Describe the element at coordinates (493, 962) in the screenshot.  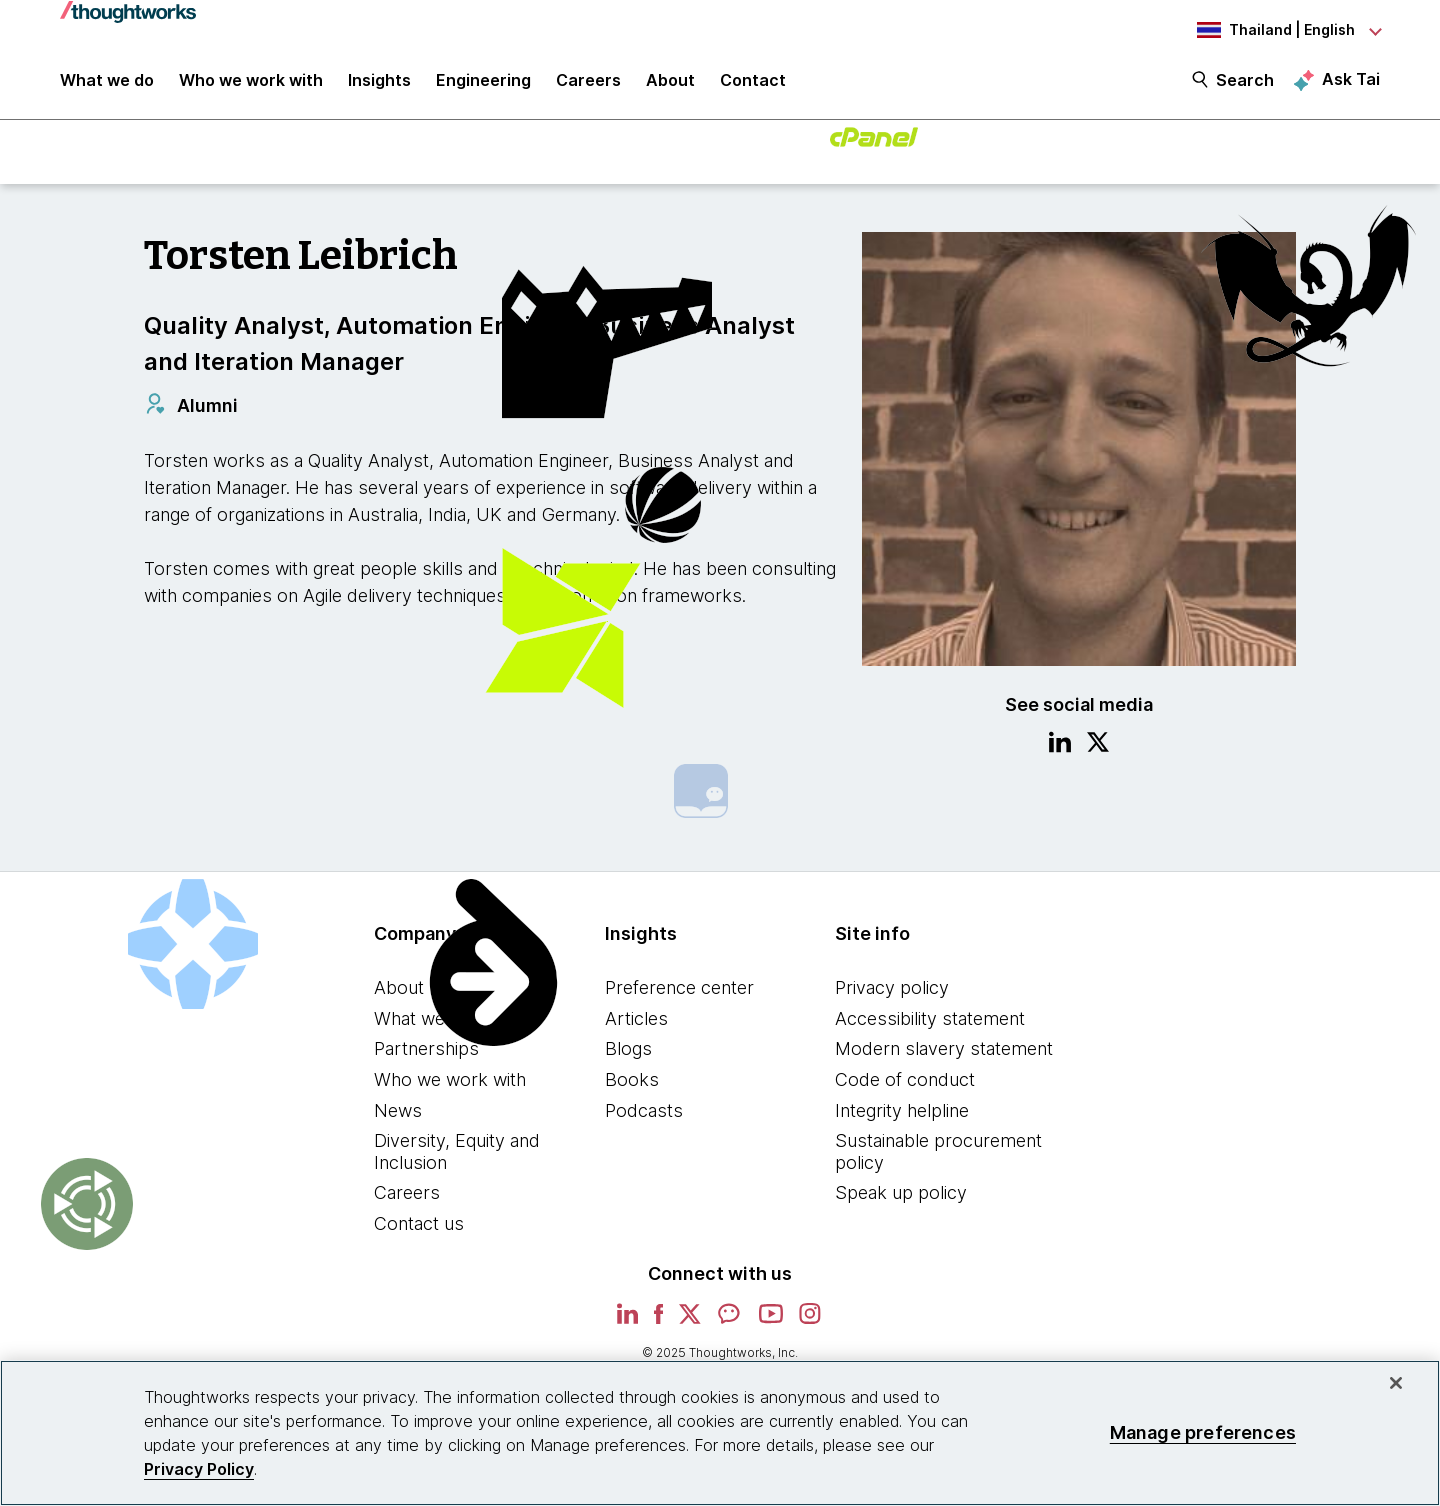
I see `doctrine PHP database library logo` at that location.